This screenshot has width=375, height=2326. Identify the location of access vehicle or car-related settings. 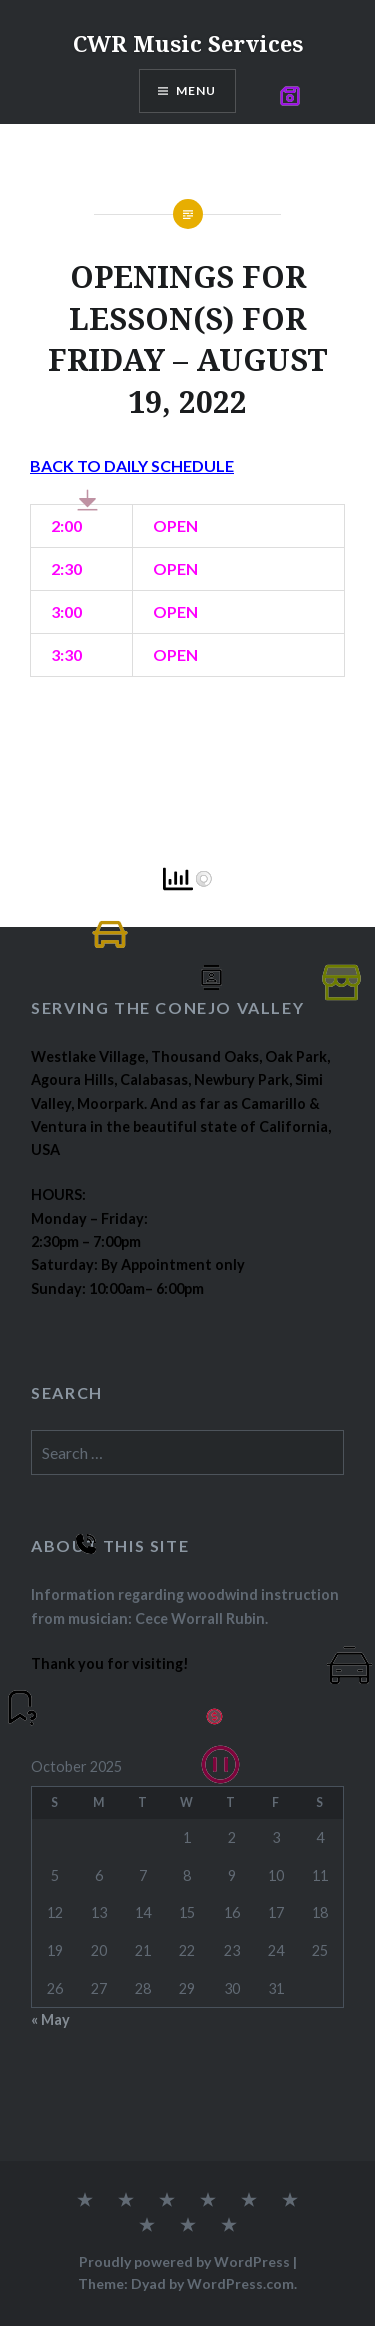
(110, 935).